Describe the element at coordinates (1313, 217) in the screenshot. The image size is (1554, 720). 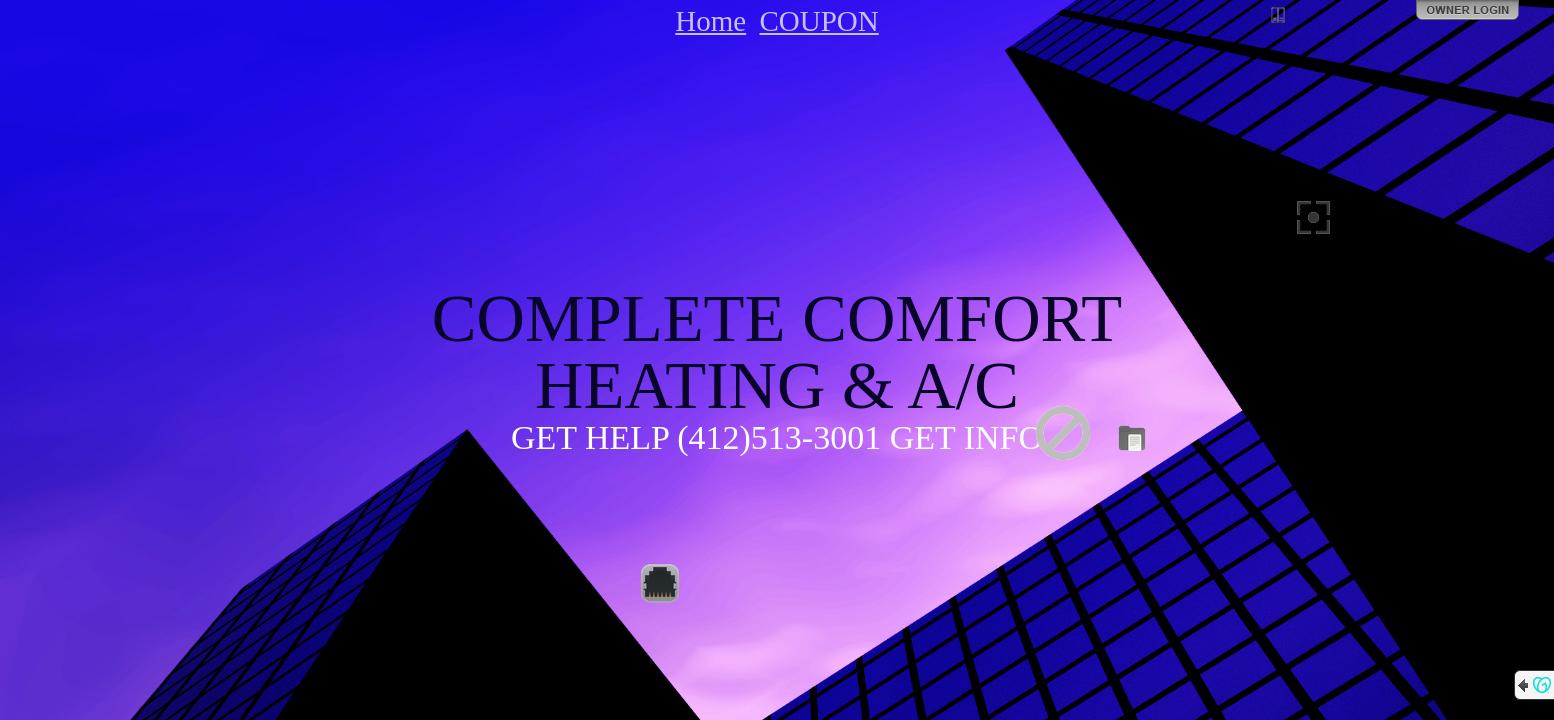
I see `screen recording or screen capture tool` at that location.